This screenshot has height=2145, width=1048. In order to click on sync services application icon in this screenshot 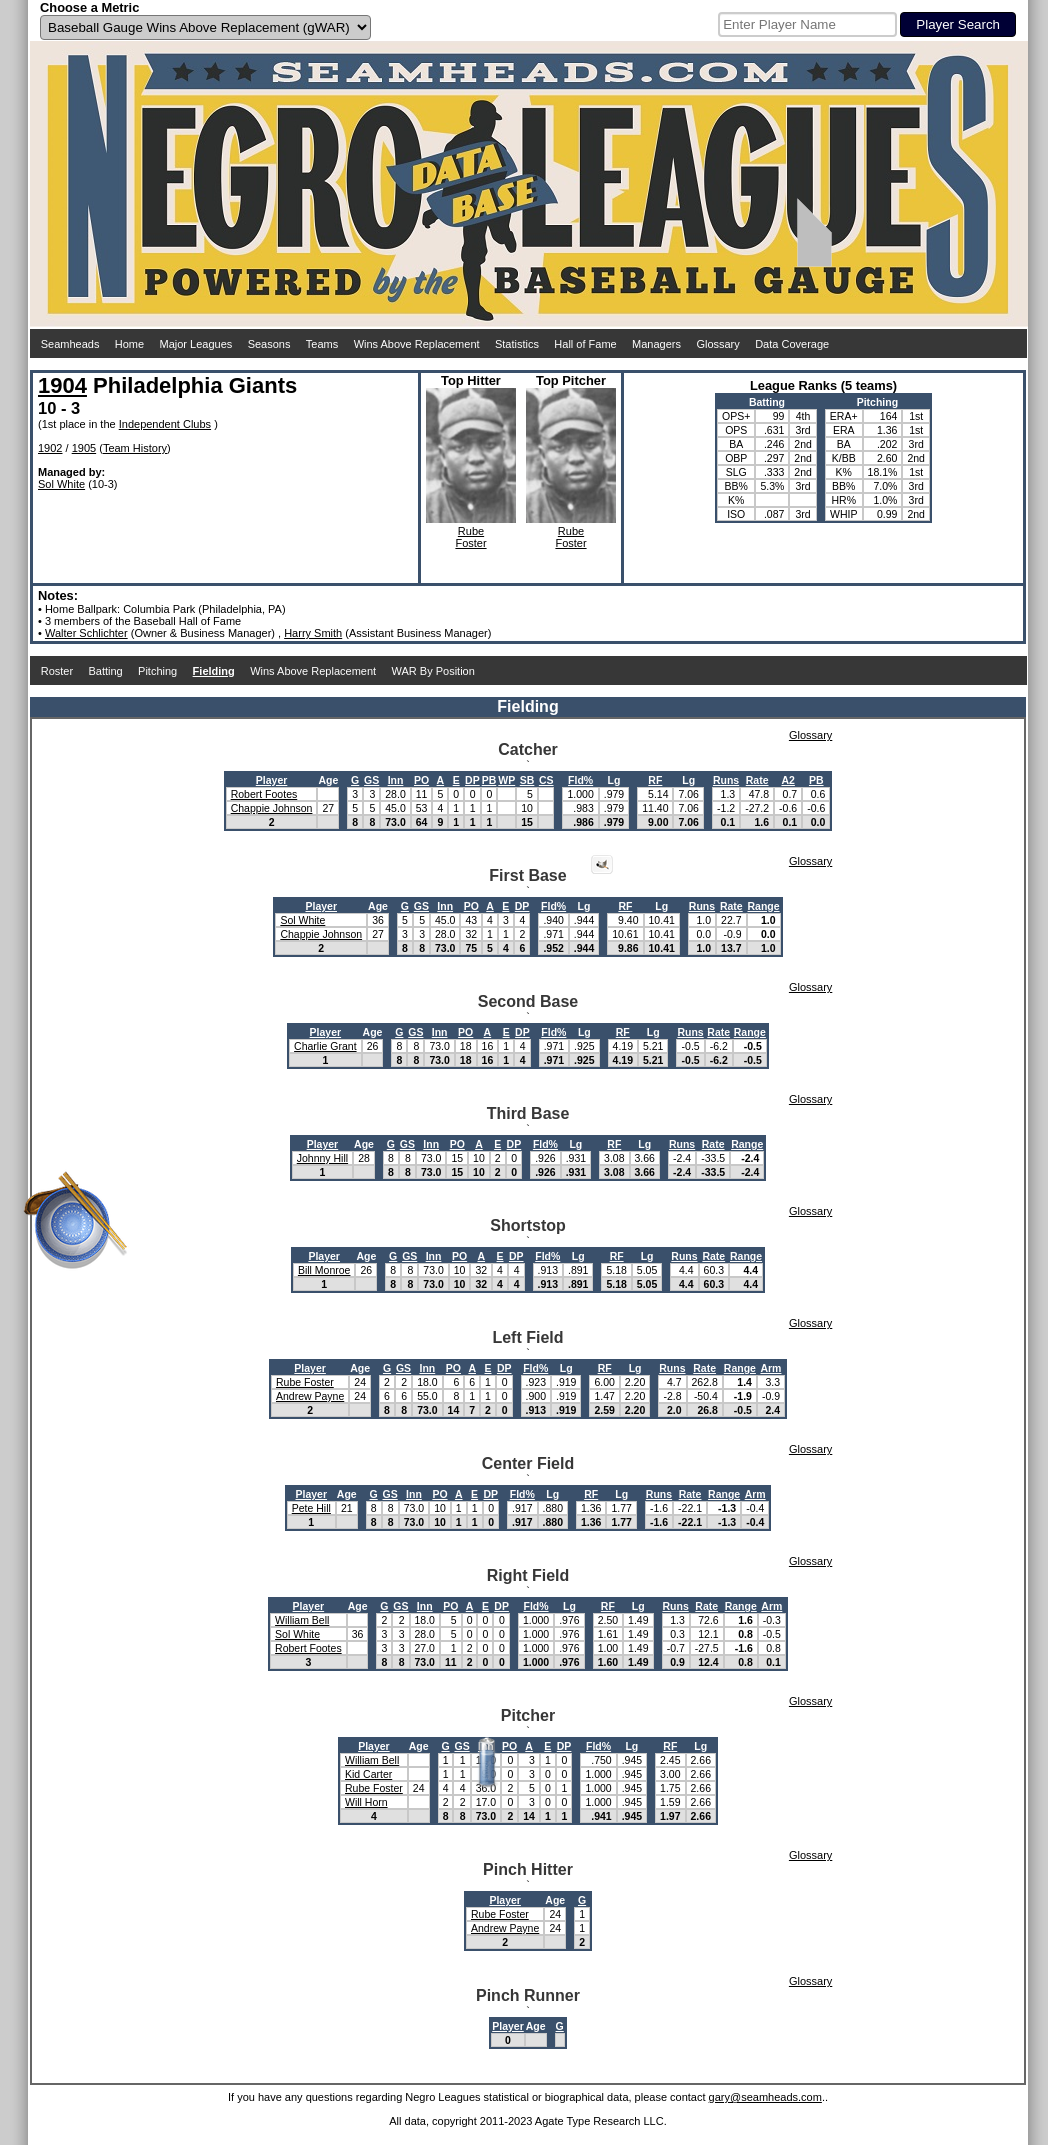, I will do `click(75, 1218)`.